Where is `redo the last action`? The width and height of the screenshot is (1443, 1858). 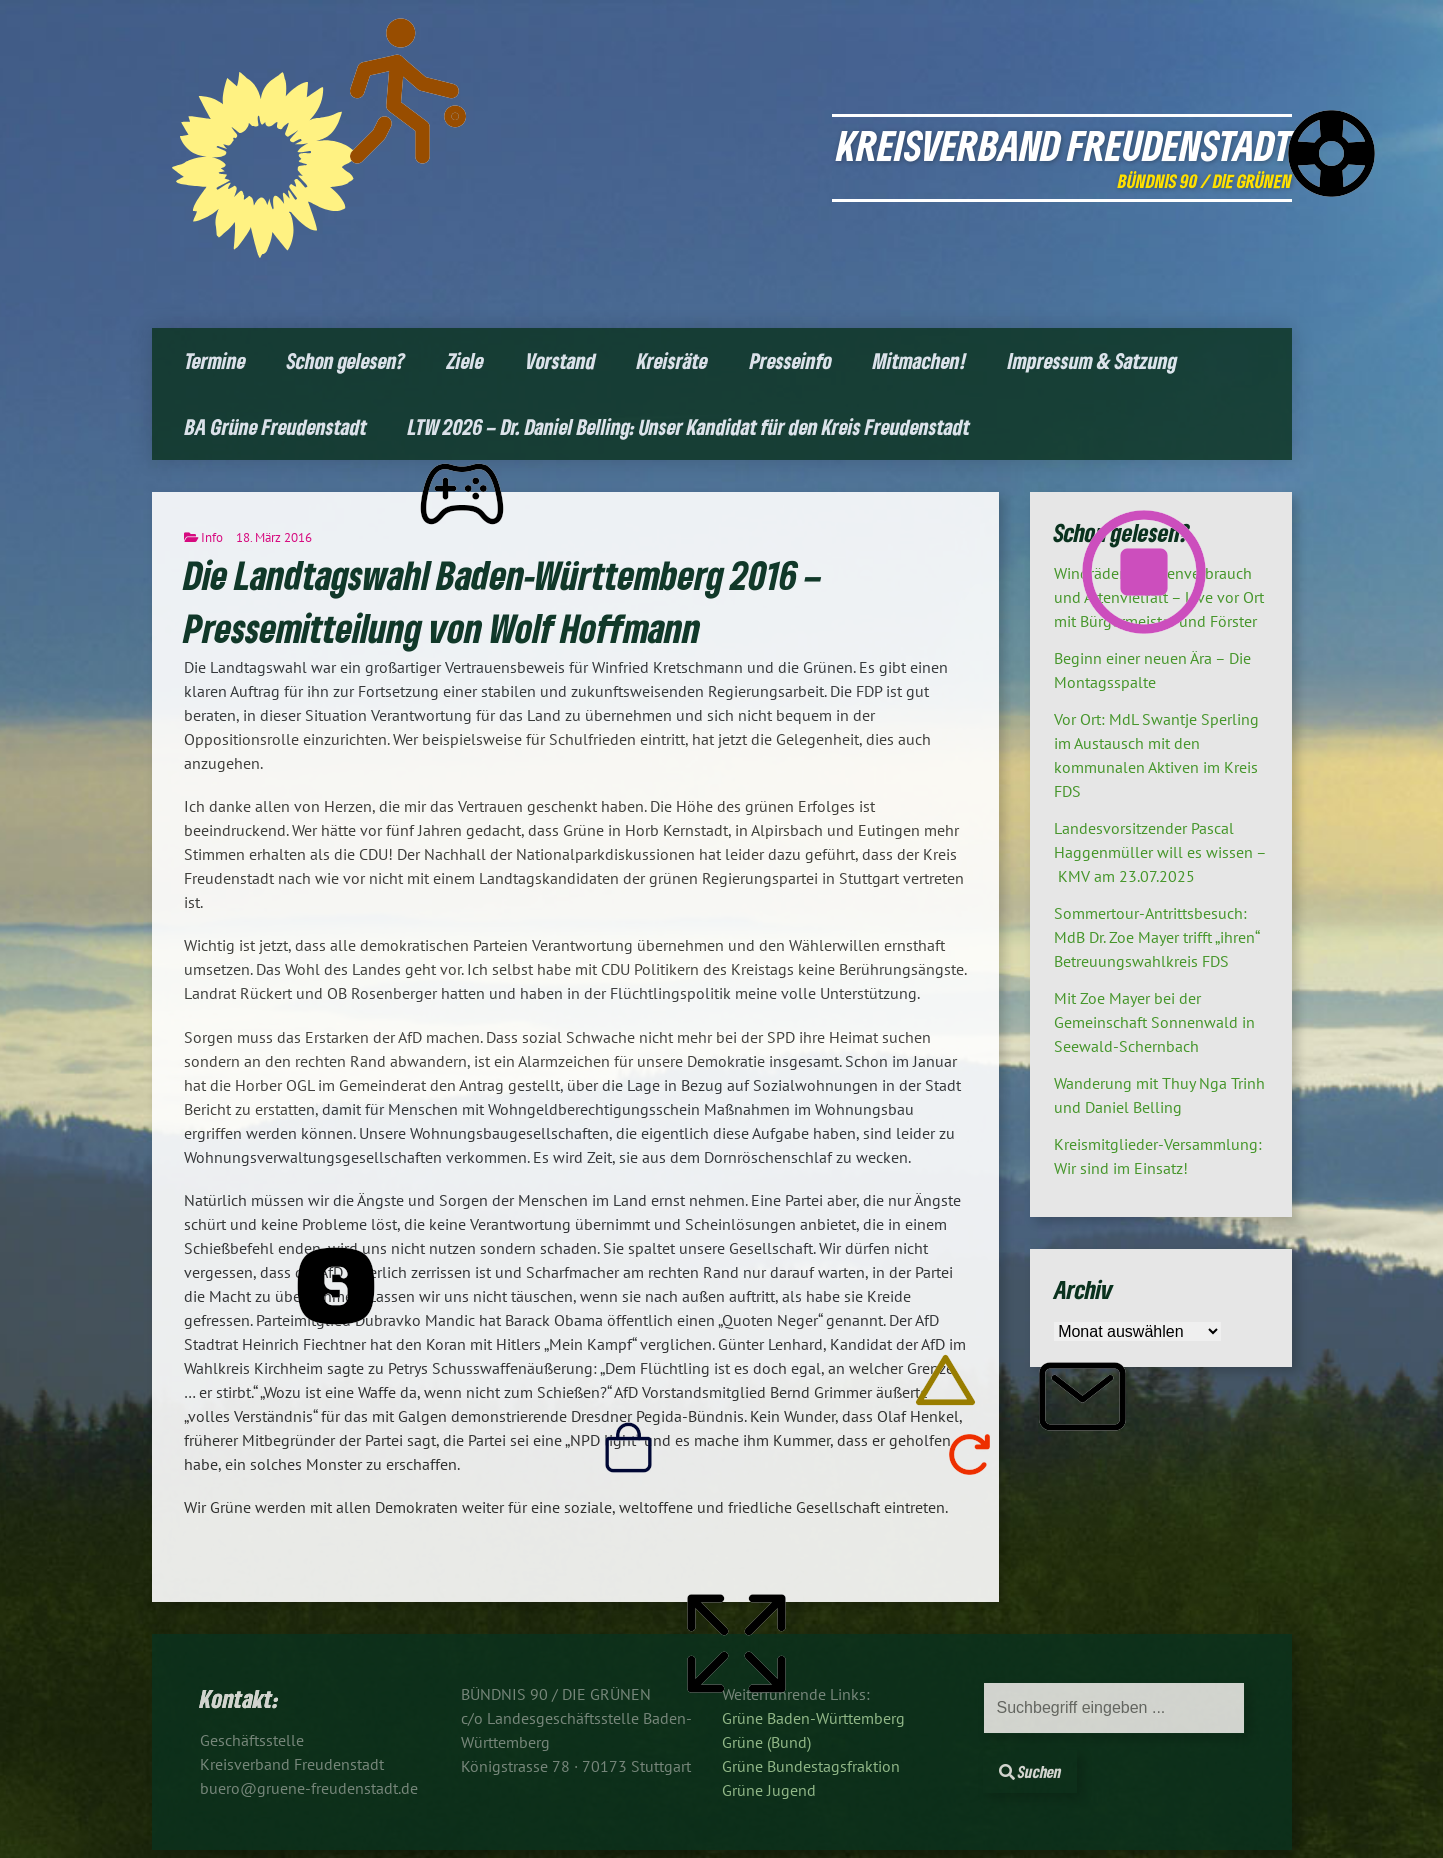 redo the last action is located at coordinates (969, 1454).